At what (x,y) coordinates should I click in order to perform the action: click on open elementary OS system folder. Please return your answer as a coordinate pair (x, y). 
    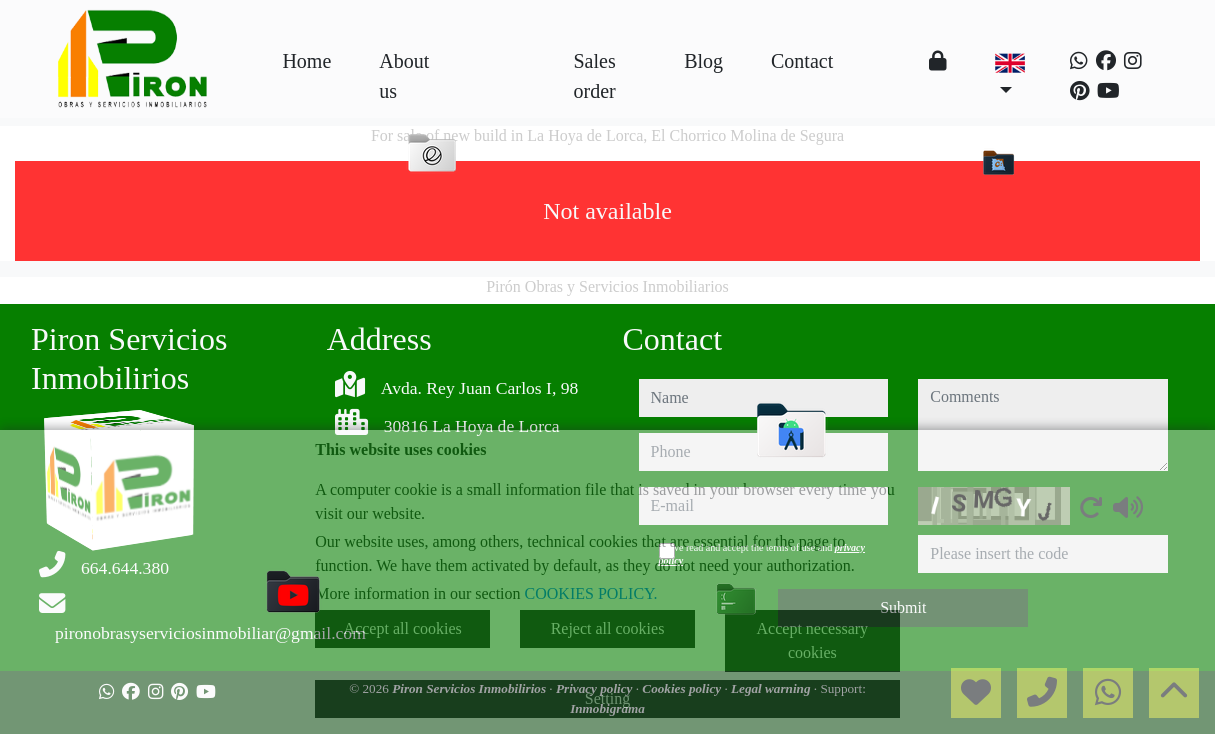
    Looking at the image, I should click on (432, 154).